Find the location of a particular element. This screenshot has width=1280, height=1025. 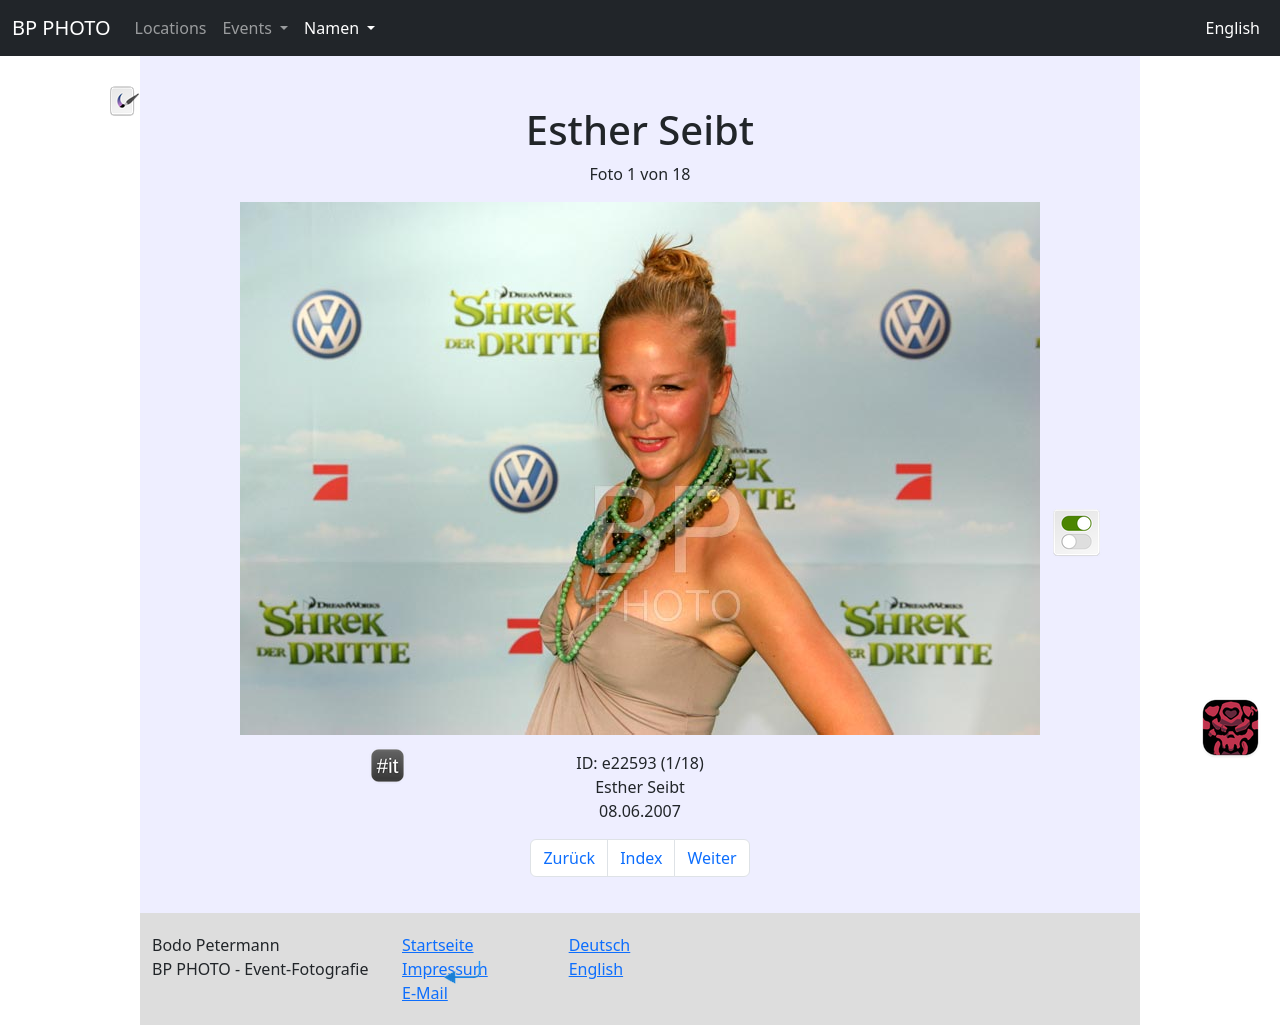

launch helltaker game is located at coordinates (1230, 727).